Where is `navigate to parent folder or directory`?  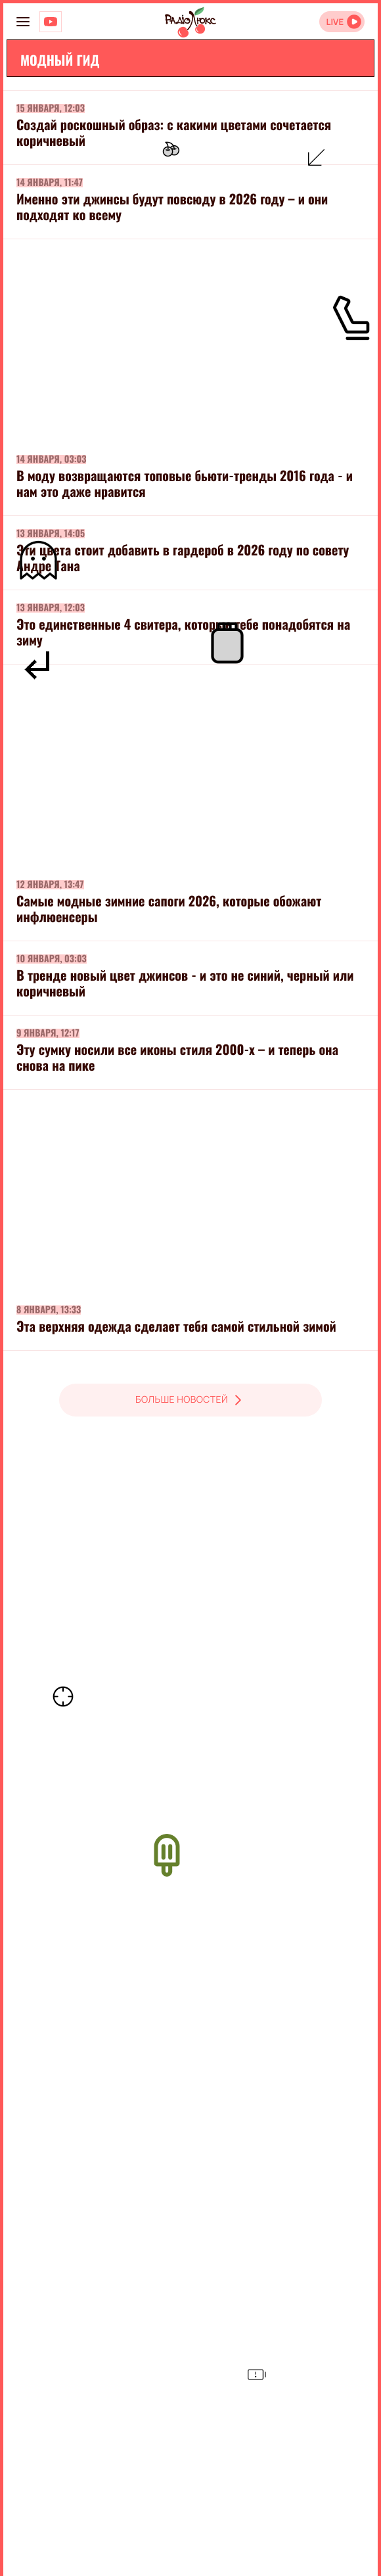
navigate to parent folder or directory is located at coordinates (36, 665).